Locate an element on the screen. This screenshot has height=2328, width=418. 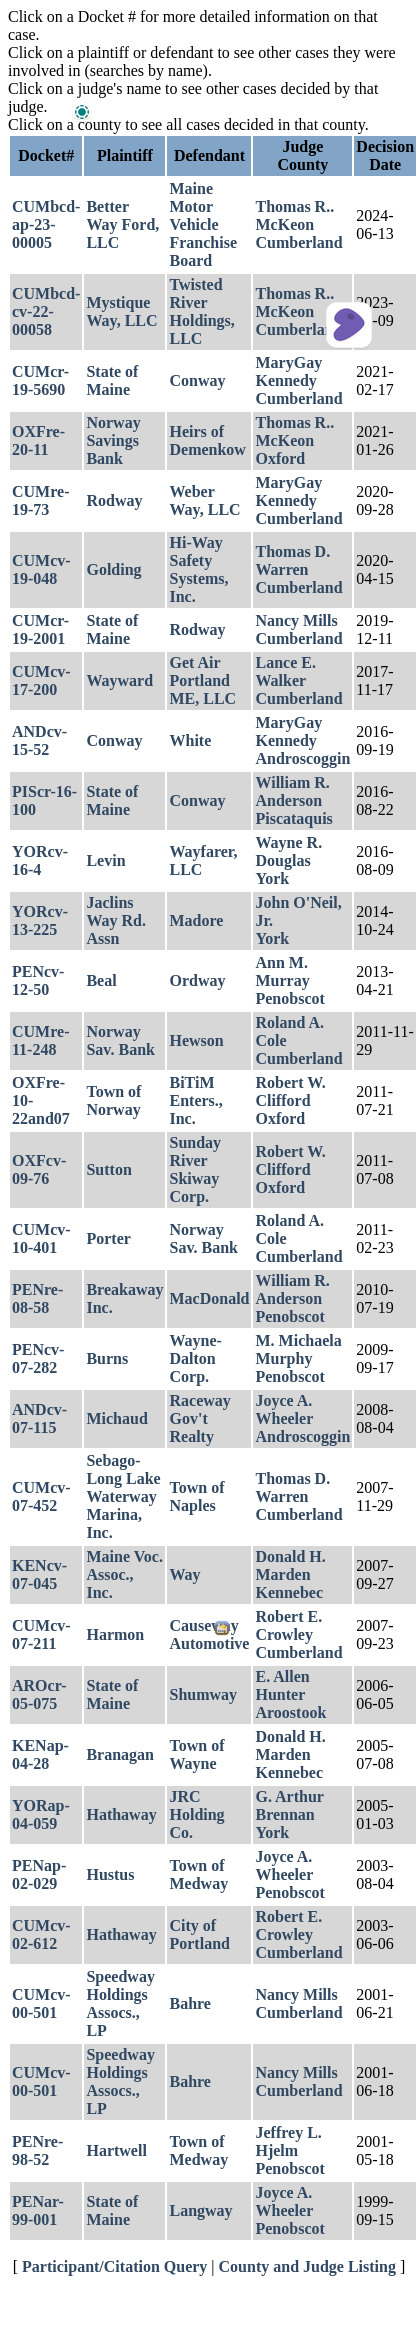
open LocalSend app for local file sharing is located at coordinates (82, 112).